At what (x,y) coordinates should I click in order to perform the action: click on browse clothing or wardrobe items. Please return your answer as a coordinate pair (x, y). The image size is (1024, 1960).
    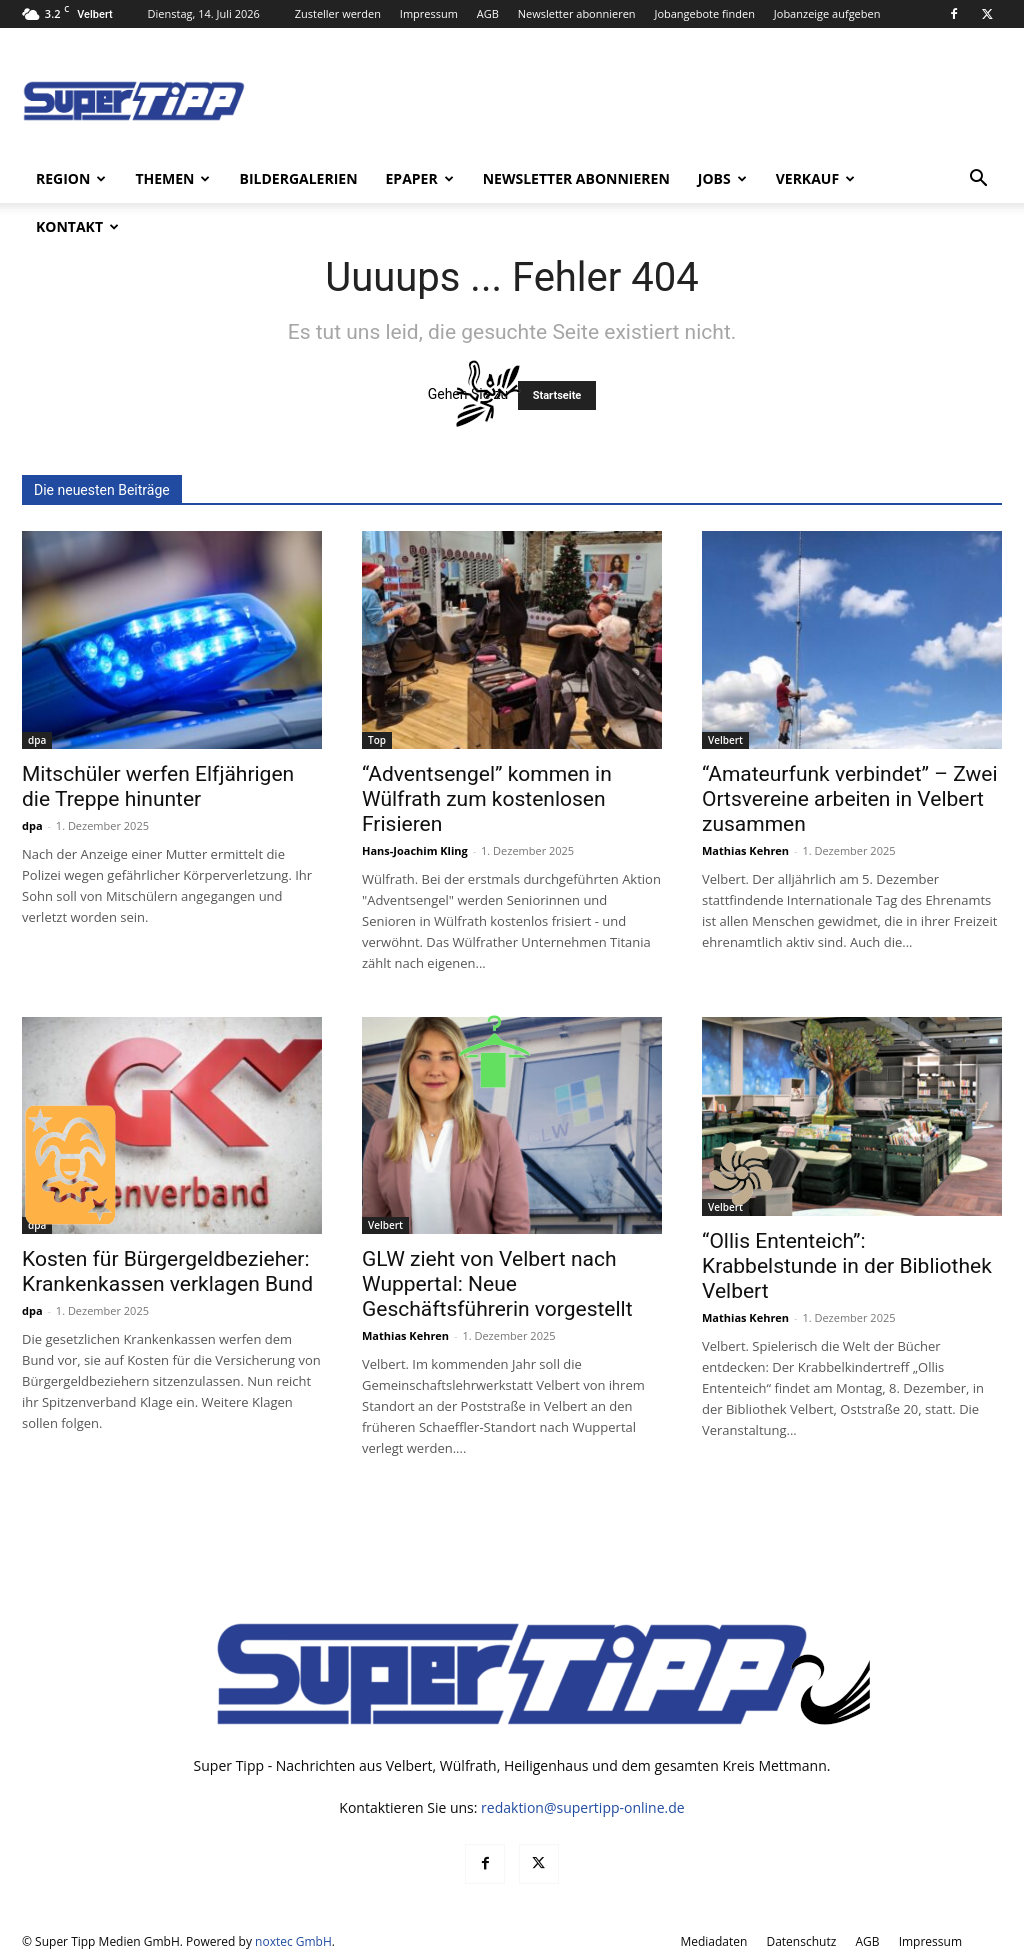
    Looking at the image, I should click on (494, 1051).